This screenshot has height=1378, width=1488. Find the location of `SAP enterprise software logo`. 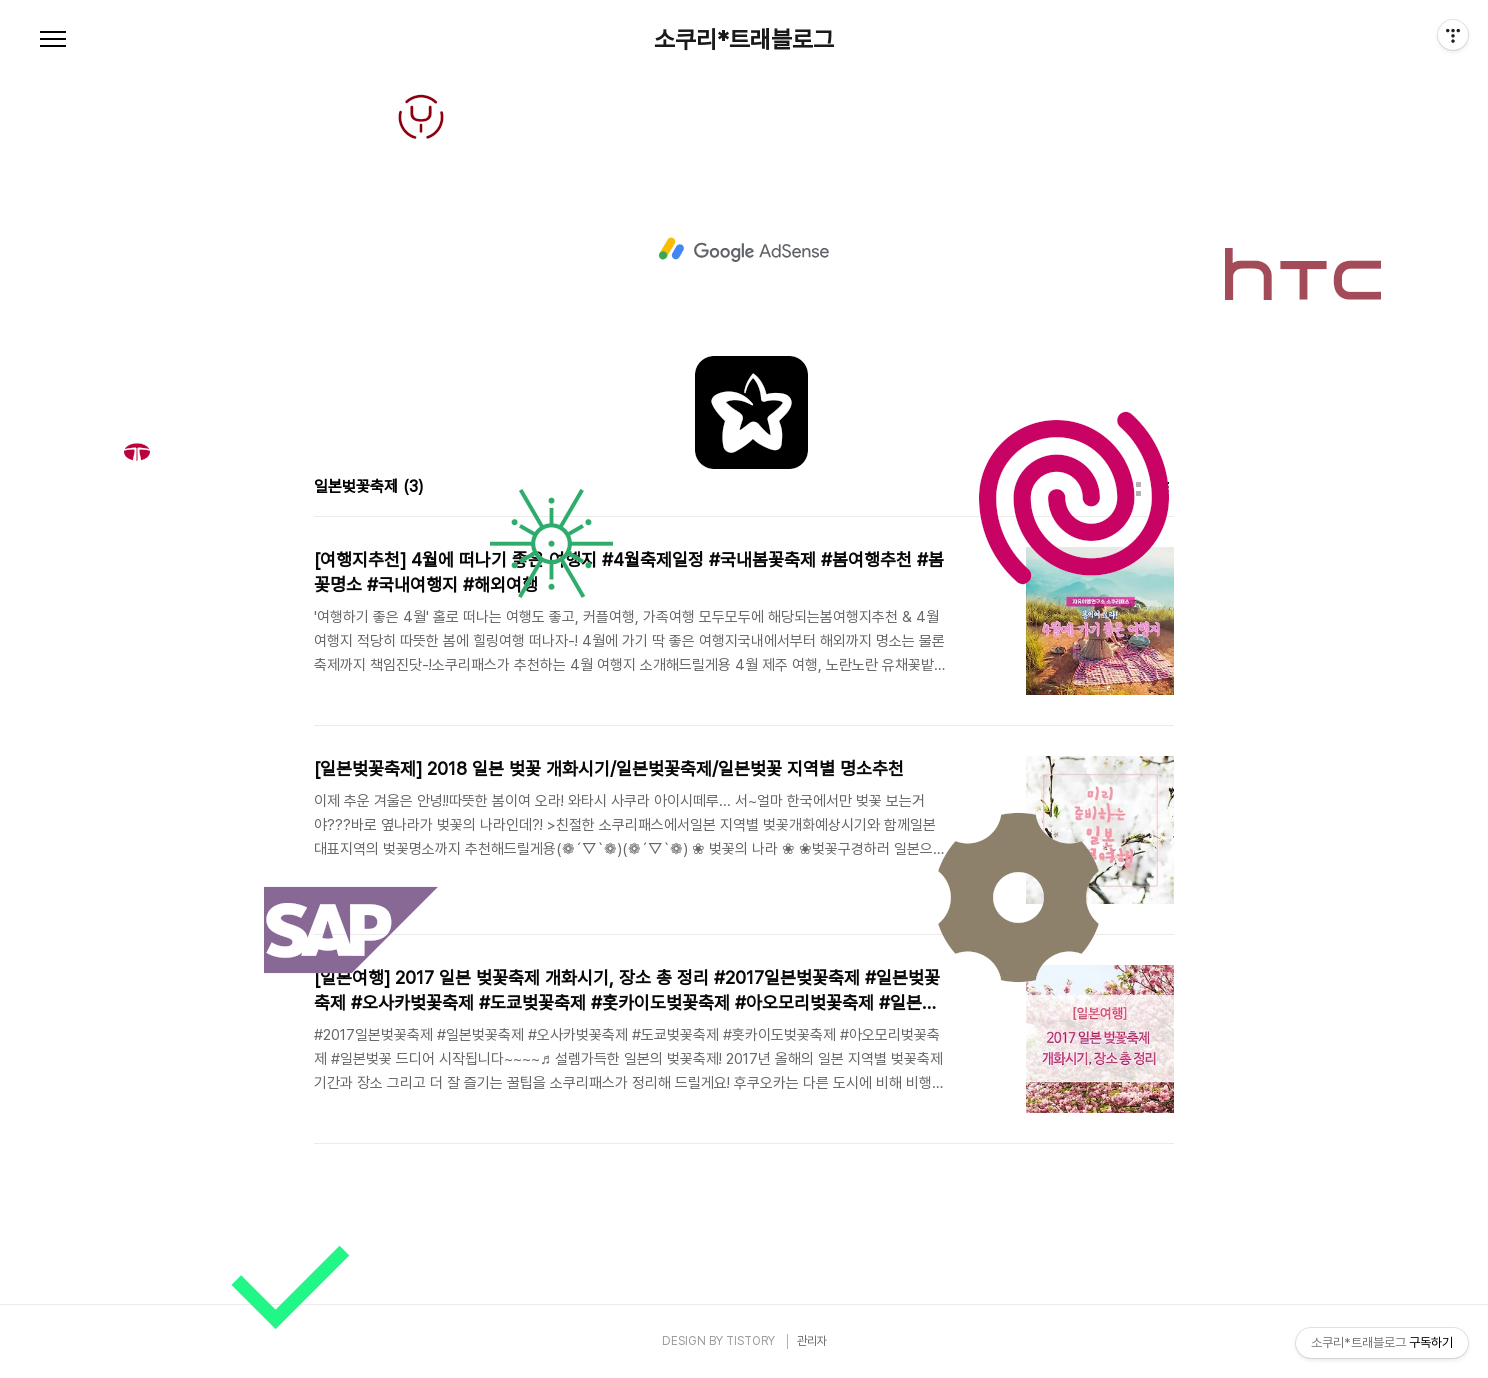

SAP enterprise software logo is located at coordinates (351, 930).